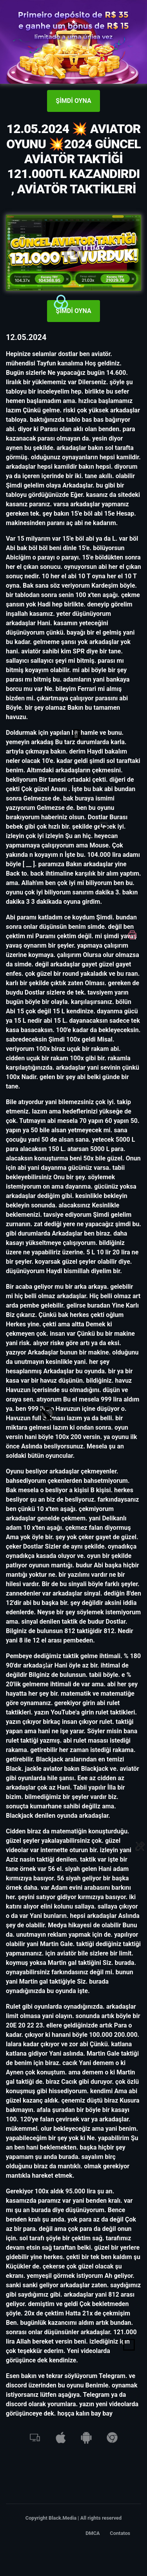  Describe the element at coordinates (77, 734) in the screenshot. I see `enter or access a meeting room` at that location.